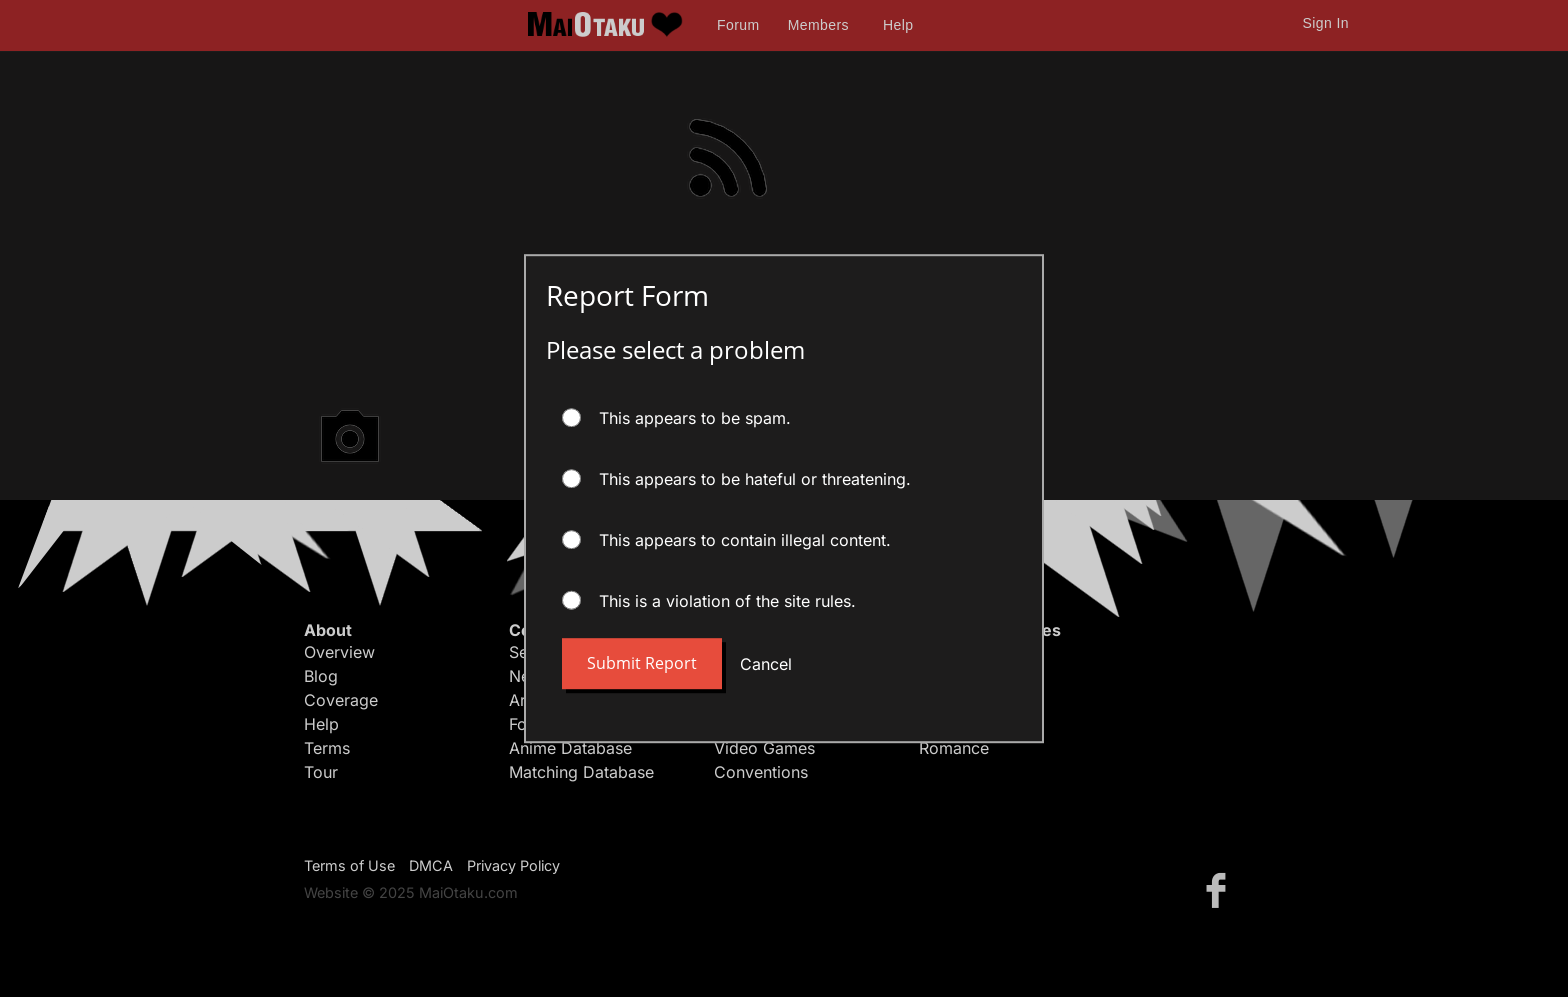  What do you see at coordinates (729, 156) in the screenshot?
I see `subscribe to RSS feed updates` at bounding box center [729, 156].